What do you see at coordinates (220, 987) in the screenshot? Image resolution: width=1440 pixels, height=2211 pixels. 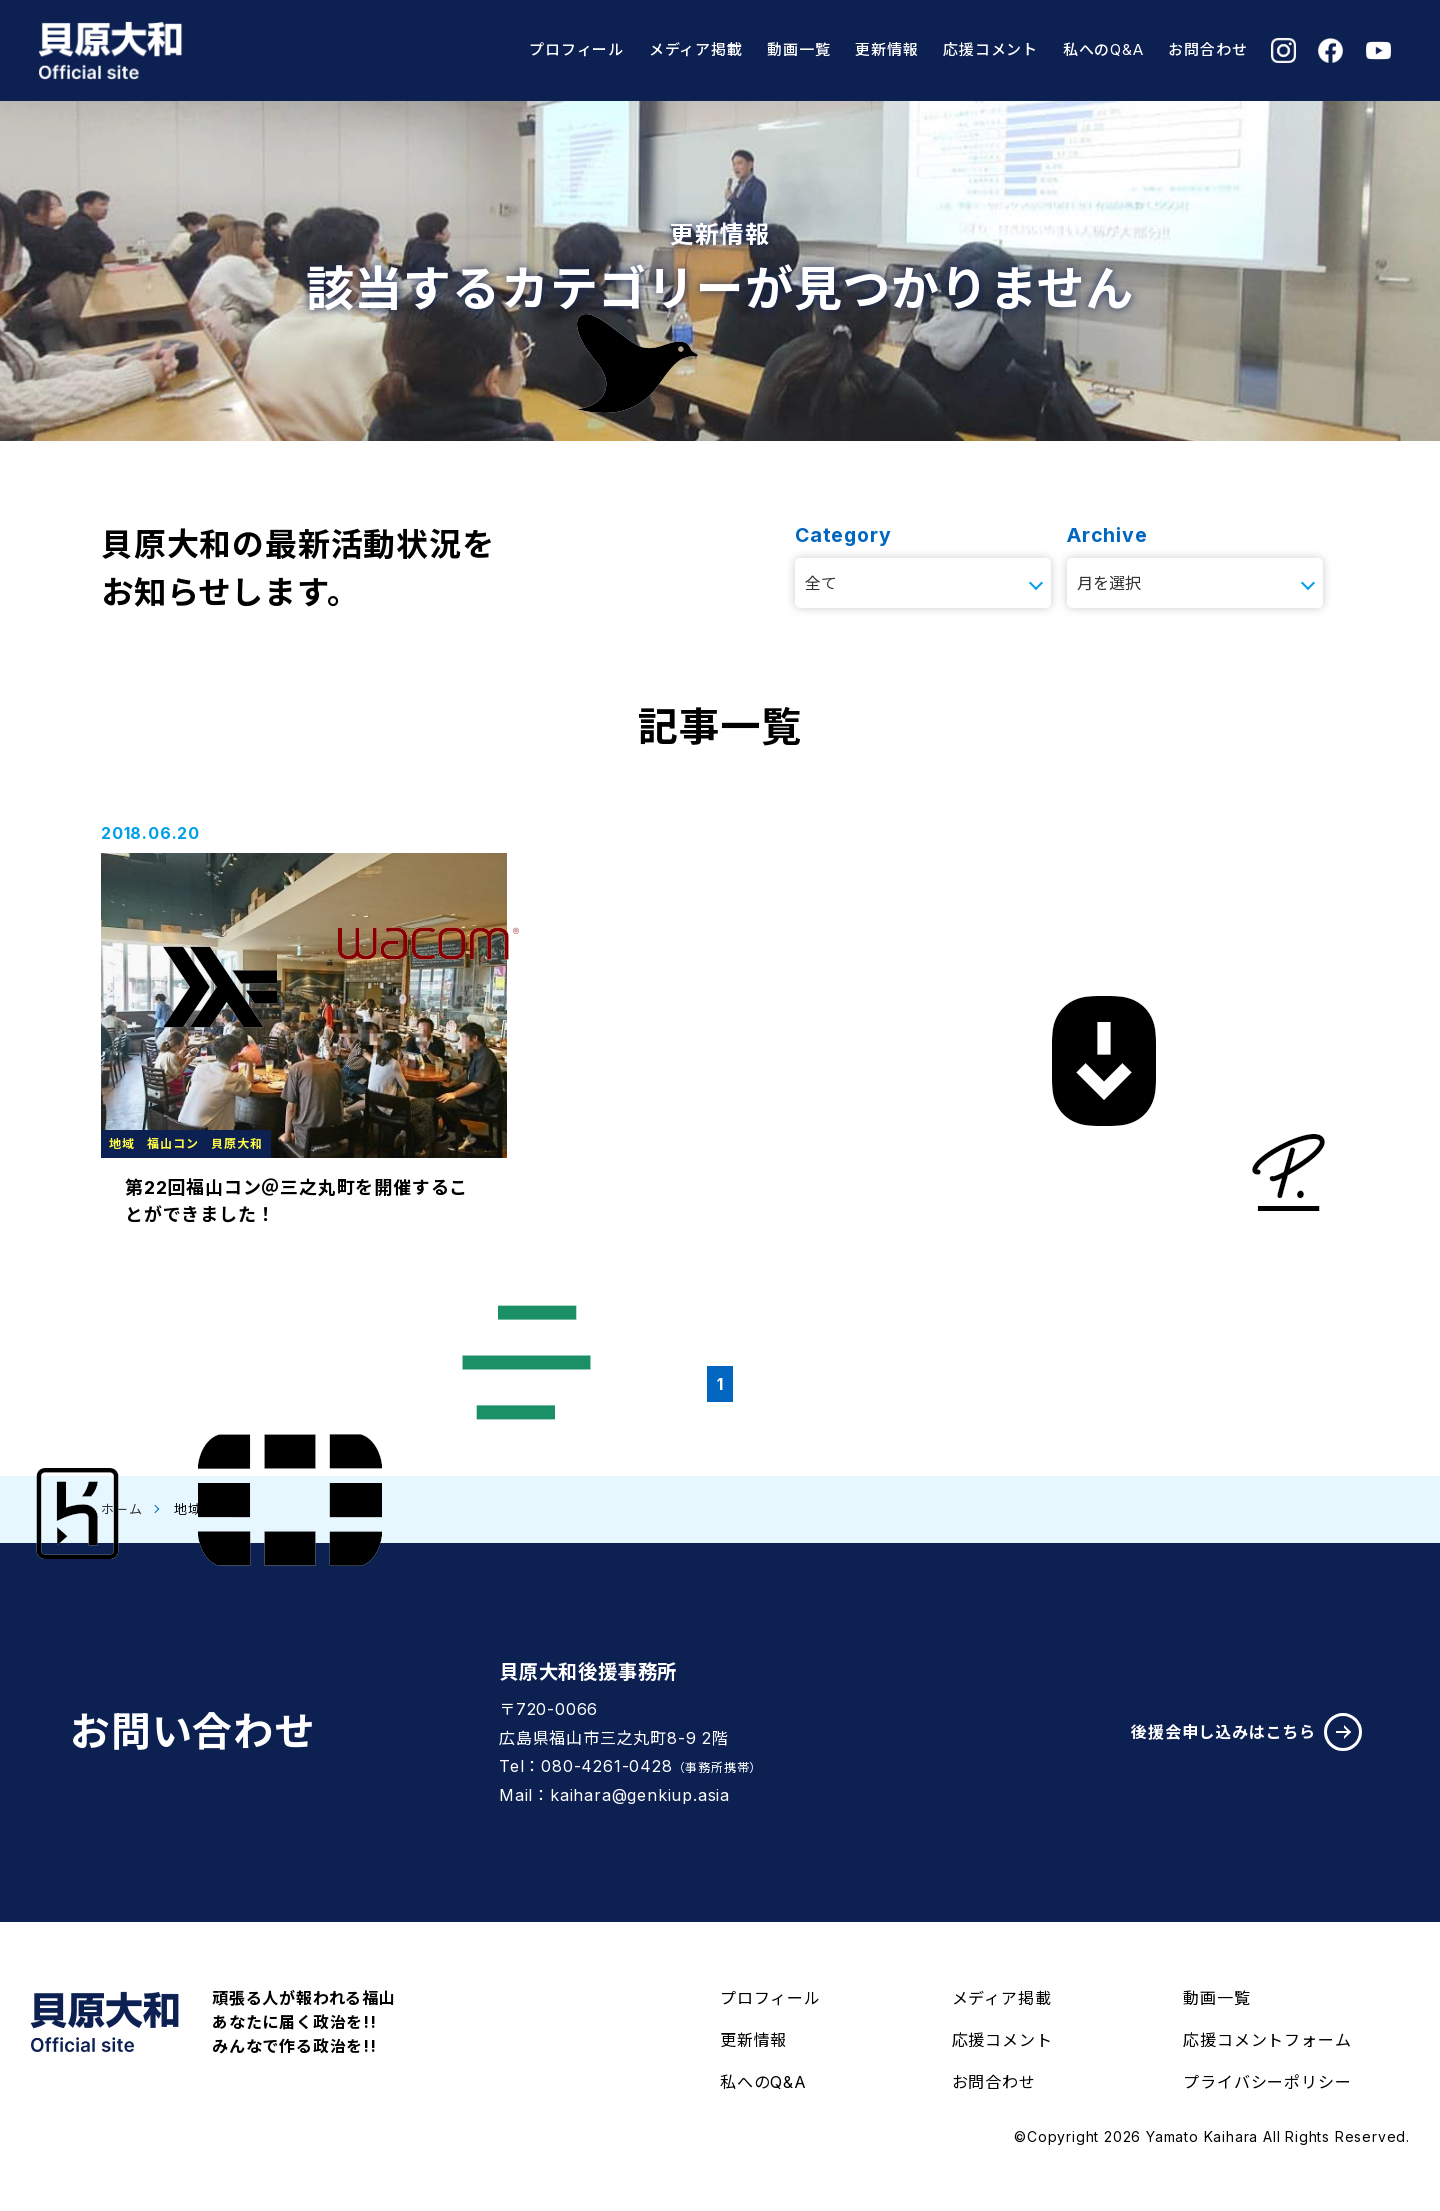 I see `indicates Haskell programming language` at bounding box center [220, 987].